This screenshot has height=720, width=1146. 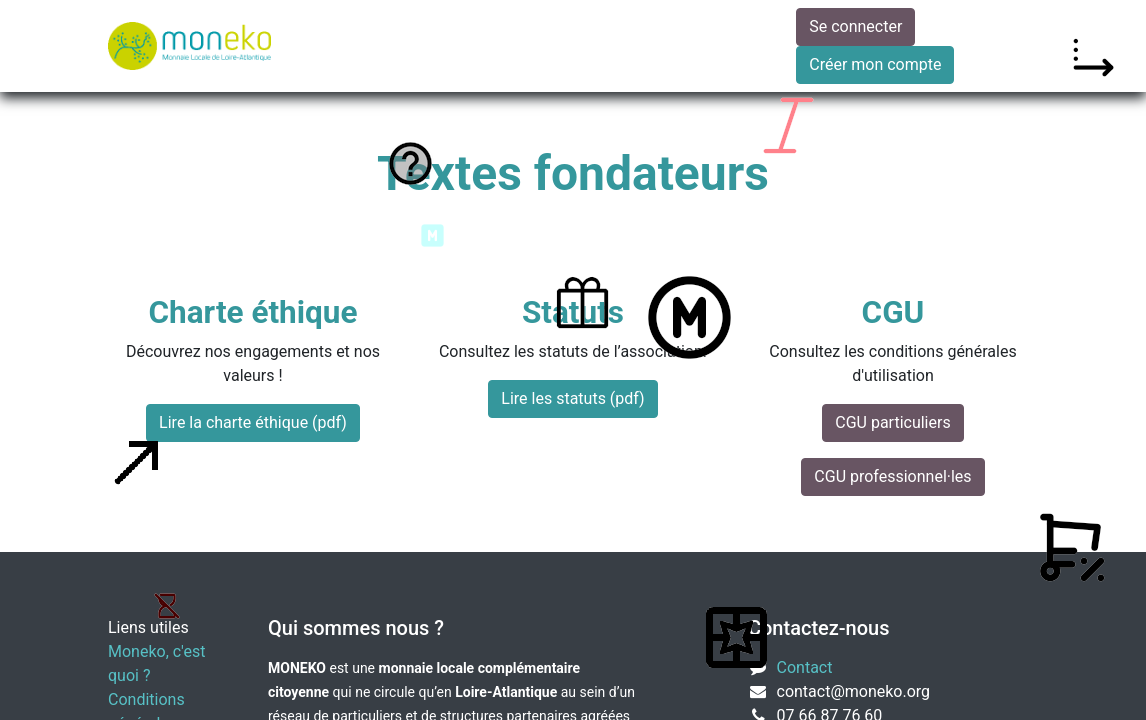 What do you see at coordinates (736, 637) in the screenshot?
I see `view pages or documents` at bounding box center [736, 637].